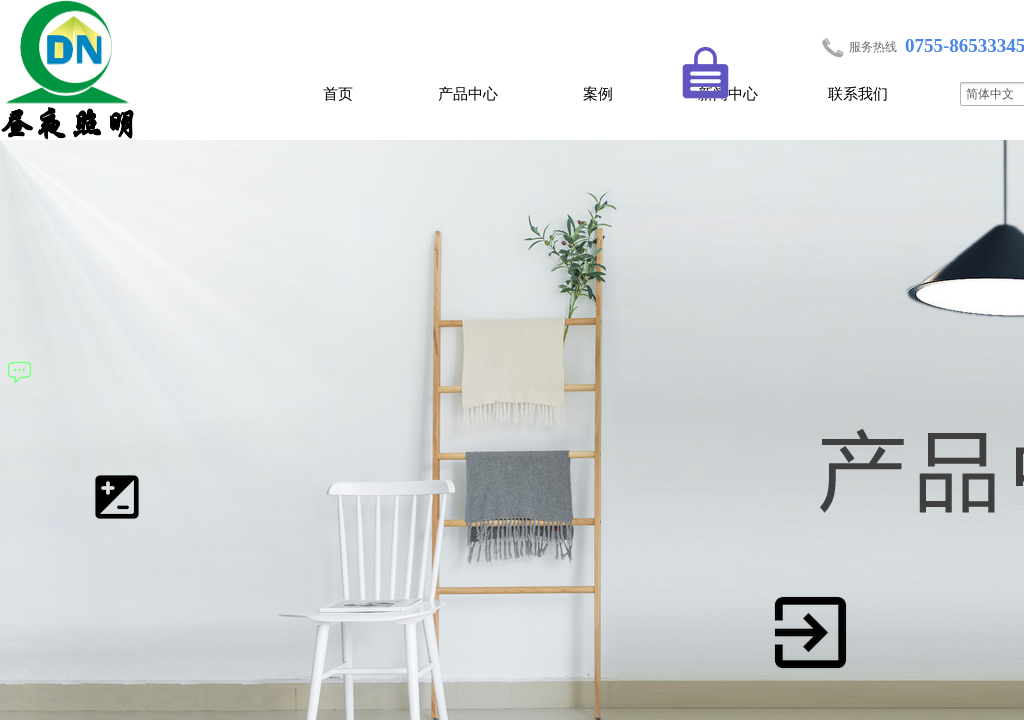 This screenshot has width=1024, height=720. Describe the element at coordinates (117, 497) in the screenshot. I see `adjust camera ISO sensitivity settings` at that location.